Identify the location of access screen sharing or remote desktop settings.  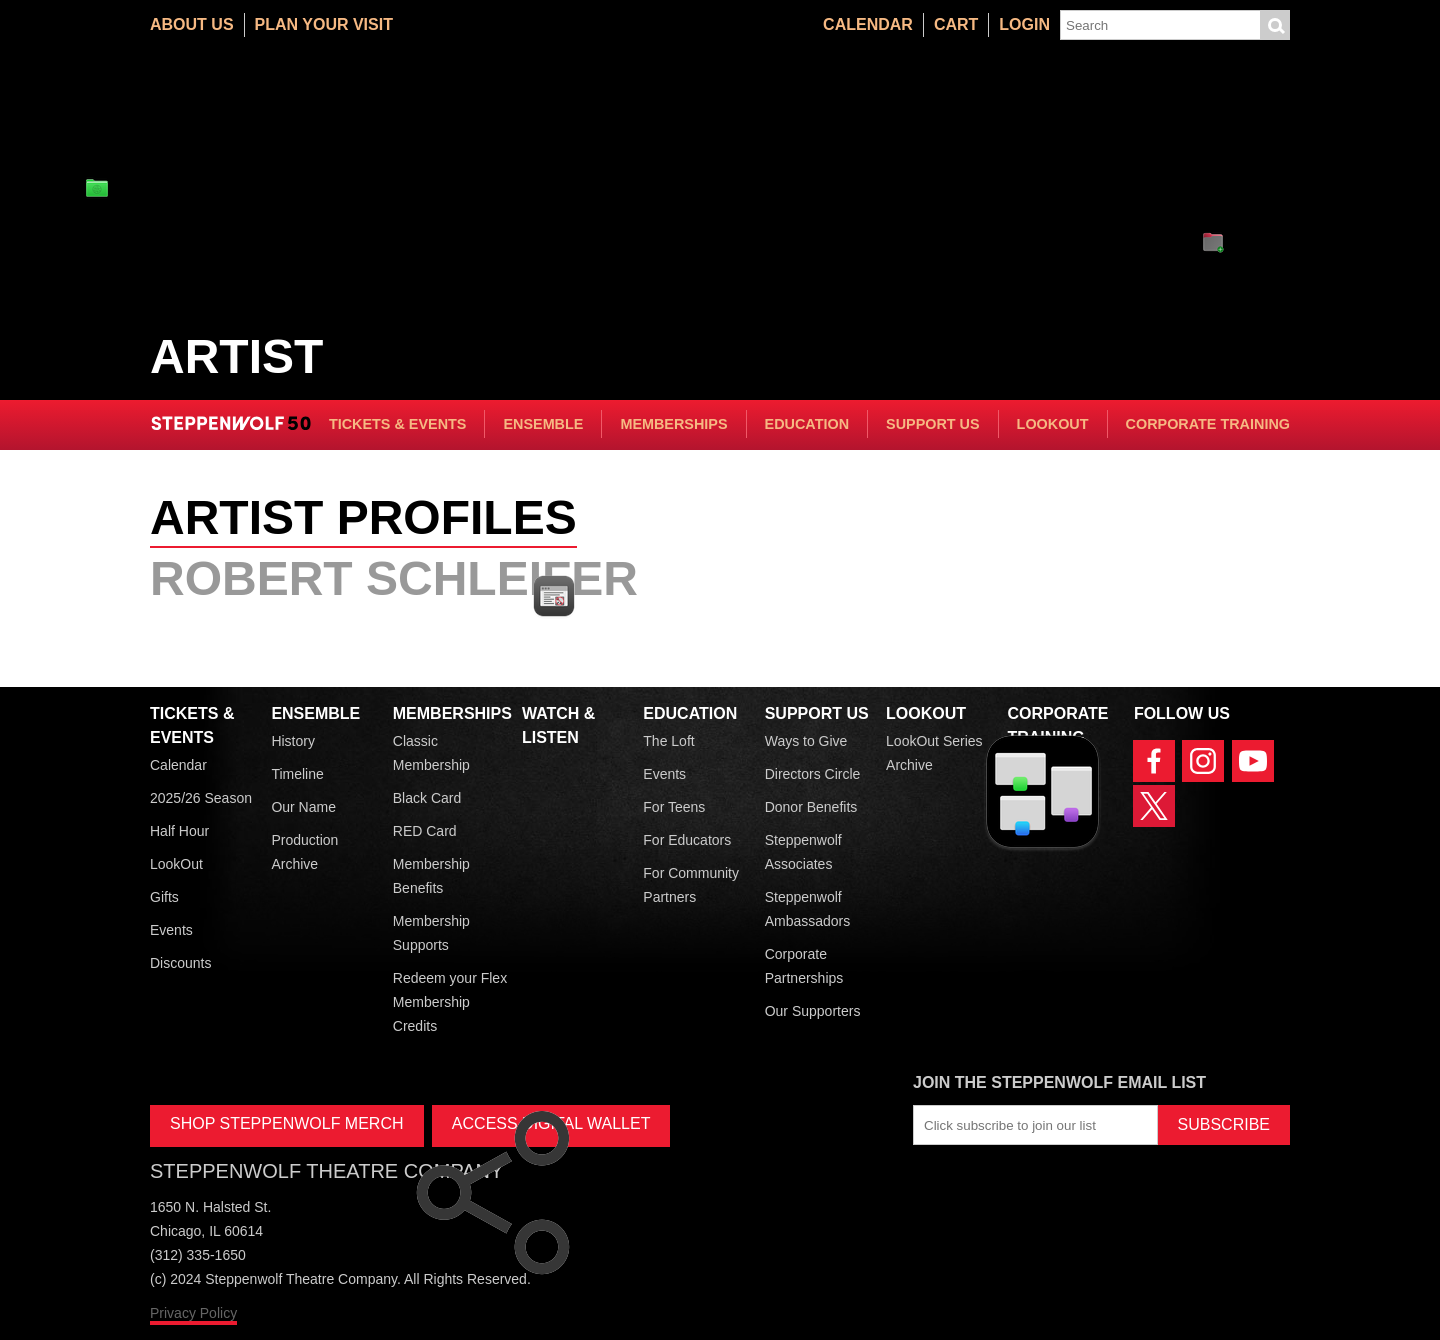
(493, 1198).